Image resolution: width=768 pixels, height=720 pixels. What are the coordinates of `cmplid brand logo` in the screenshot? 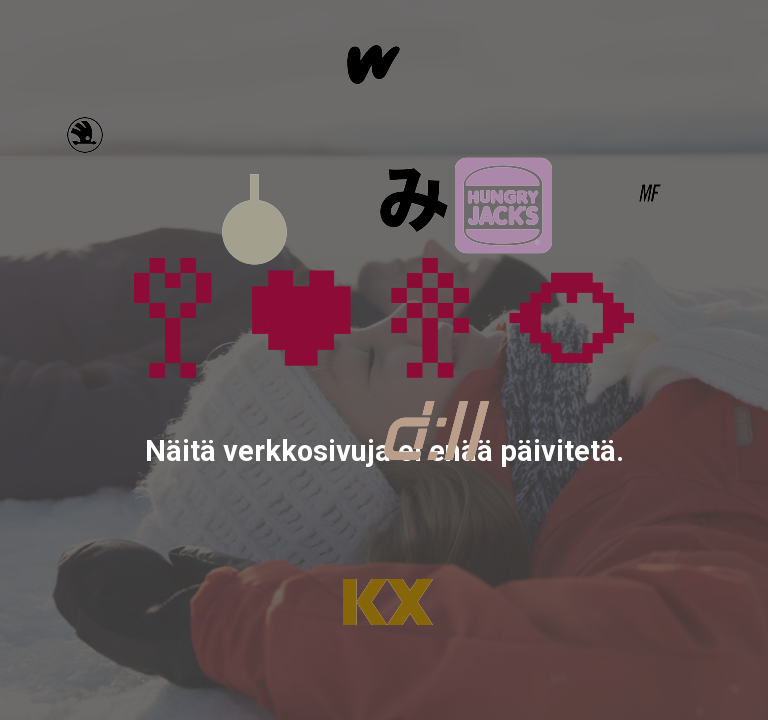 It's located at (436, 430).